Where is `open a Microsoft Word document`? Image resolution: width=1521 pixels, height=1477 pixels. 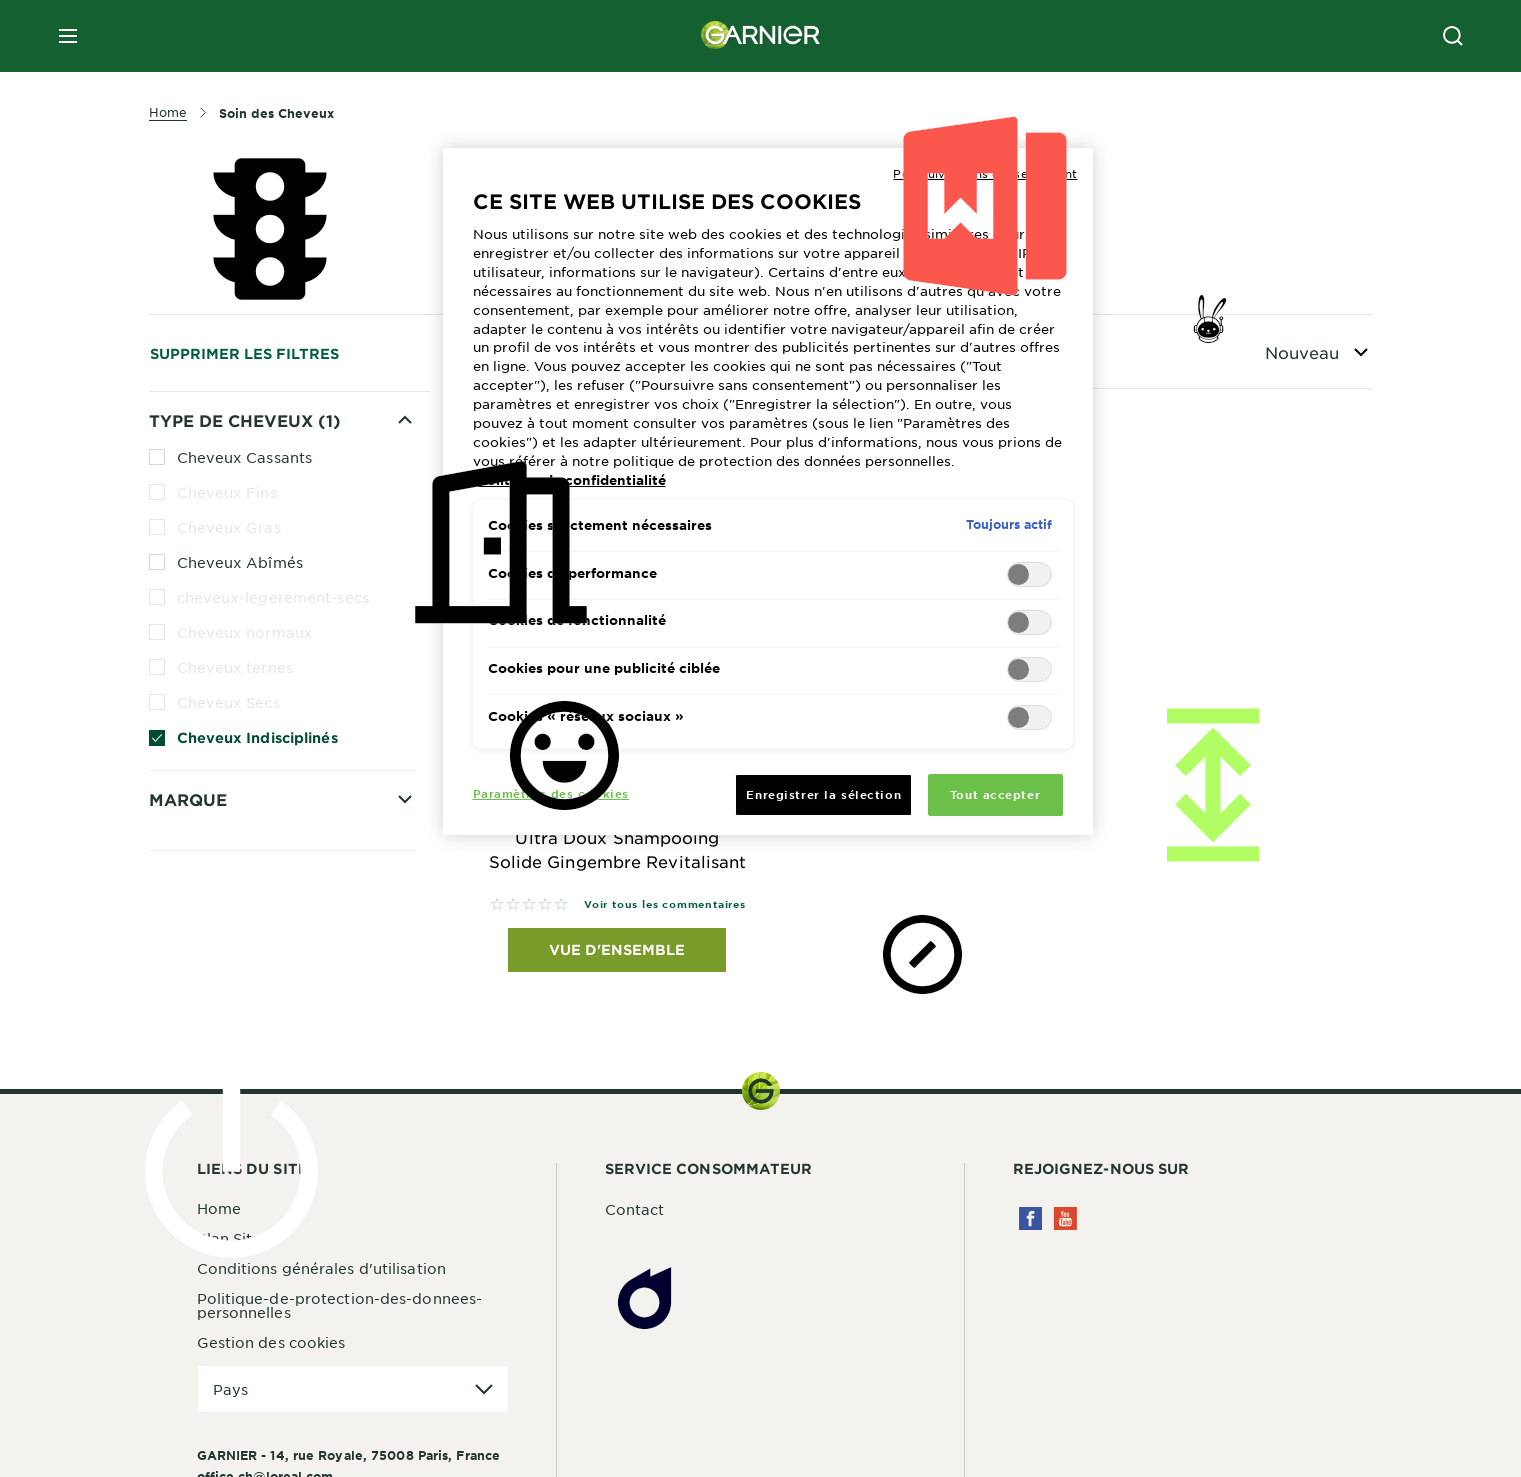 open a Microsoft Word document is located at coordinates (985, 206).